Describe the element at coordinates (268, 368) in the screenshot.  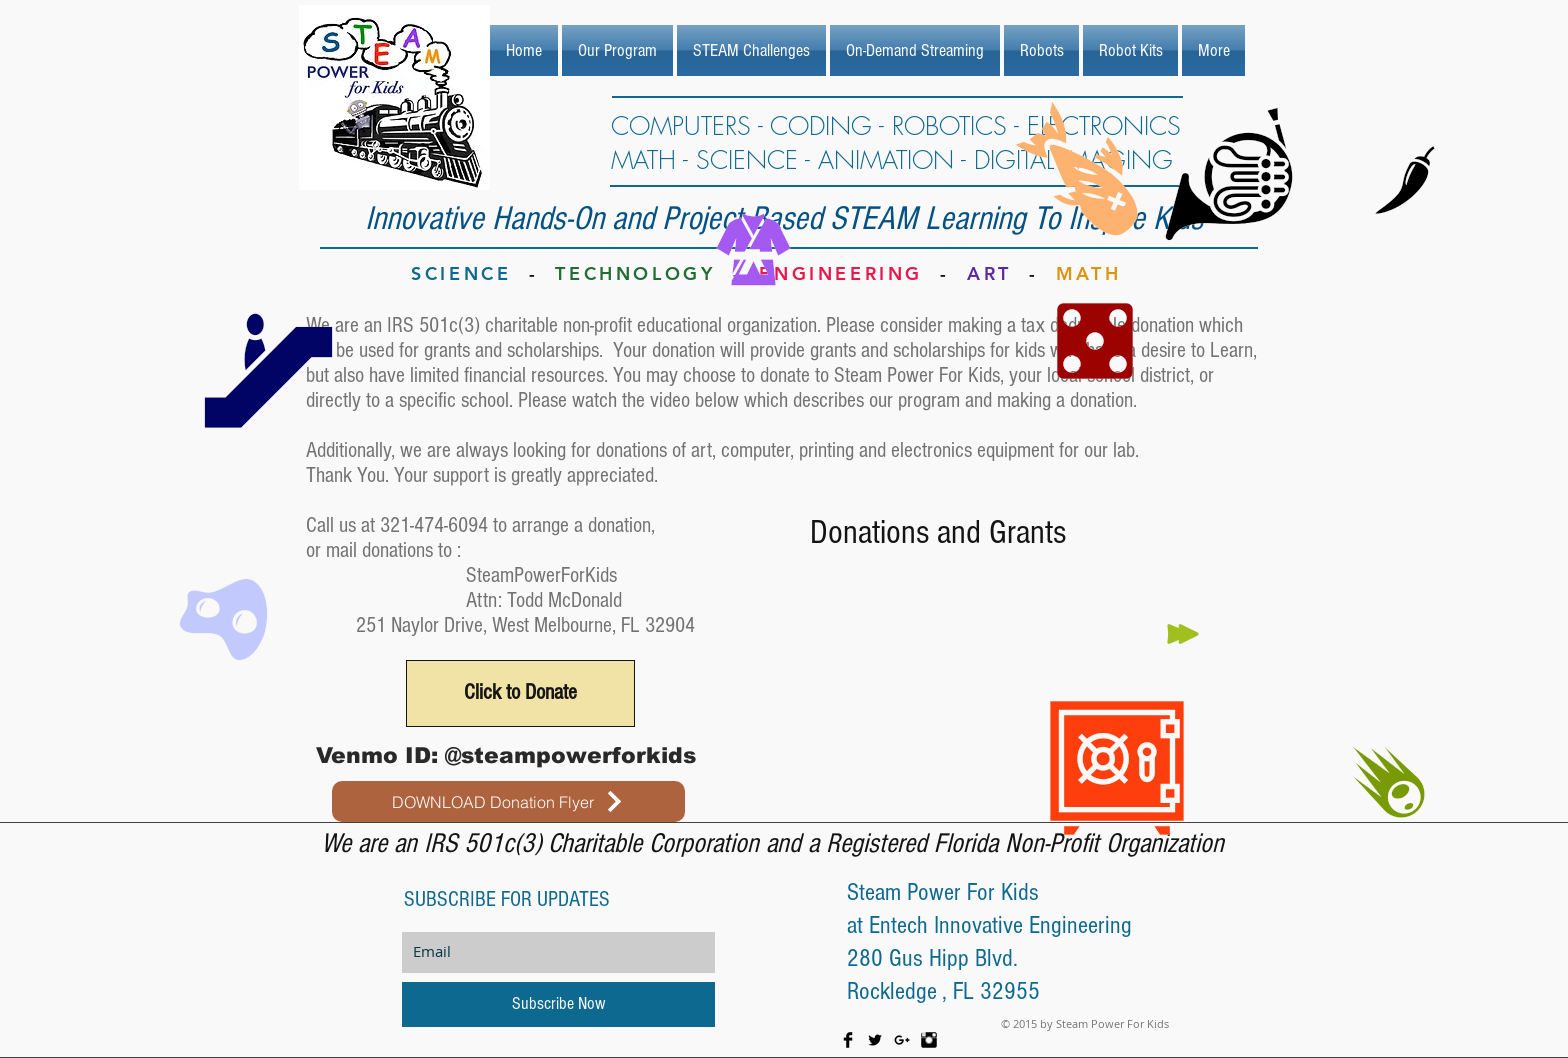
I see `indicates escalator location in a building or transit map` at that location.